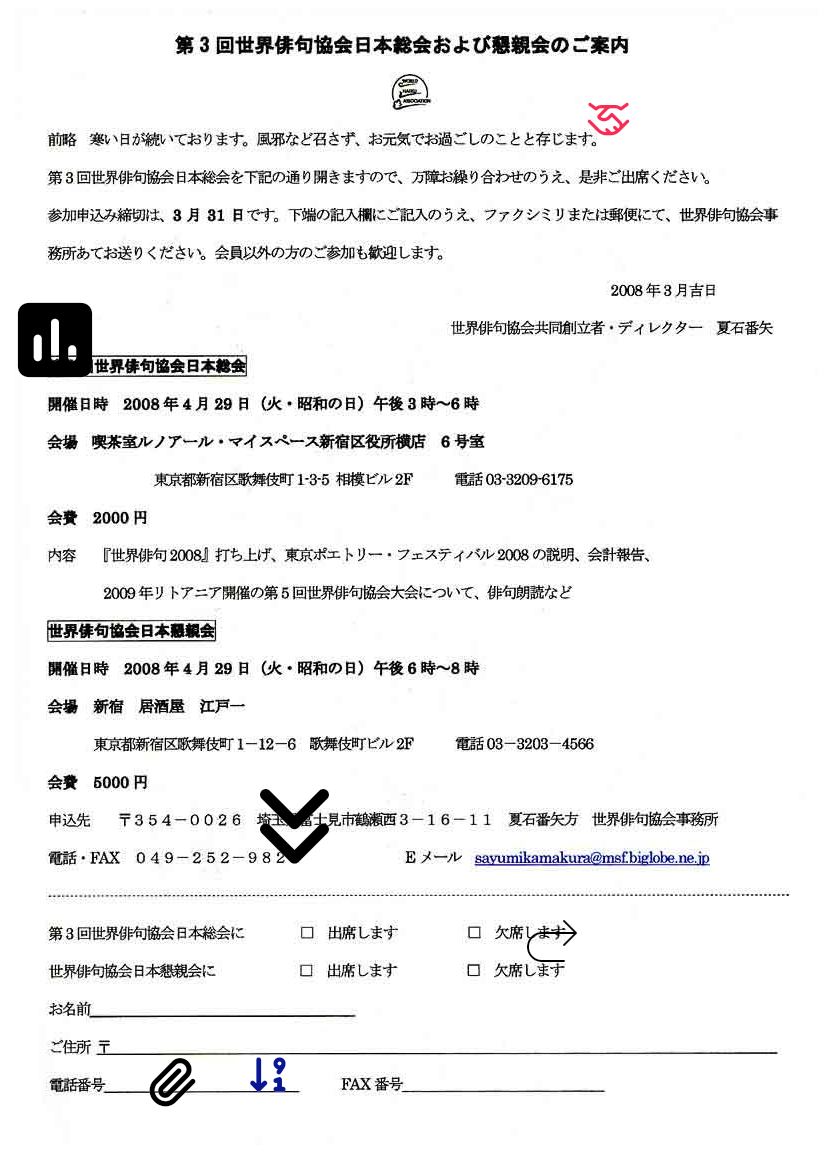 This screenshot has width=833, height=1153. Describe the element at coordinates (268, 1074) in the screenshot. I see `sort items in descending numerical order (9 to 1)` at that location.